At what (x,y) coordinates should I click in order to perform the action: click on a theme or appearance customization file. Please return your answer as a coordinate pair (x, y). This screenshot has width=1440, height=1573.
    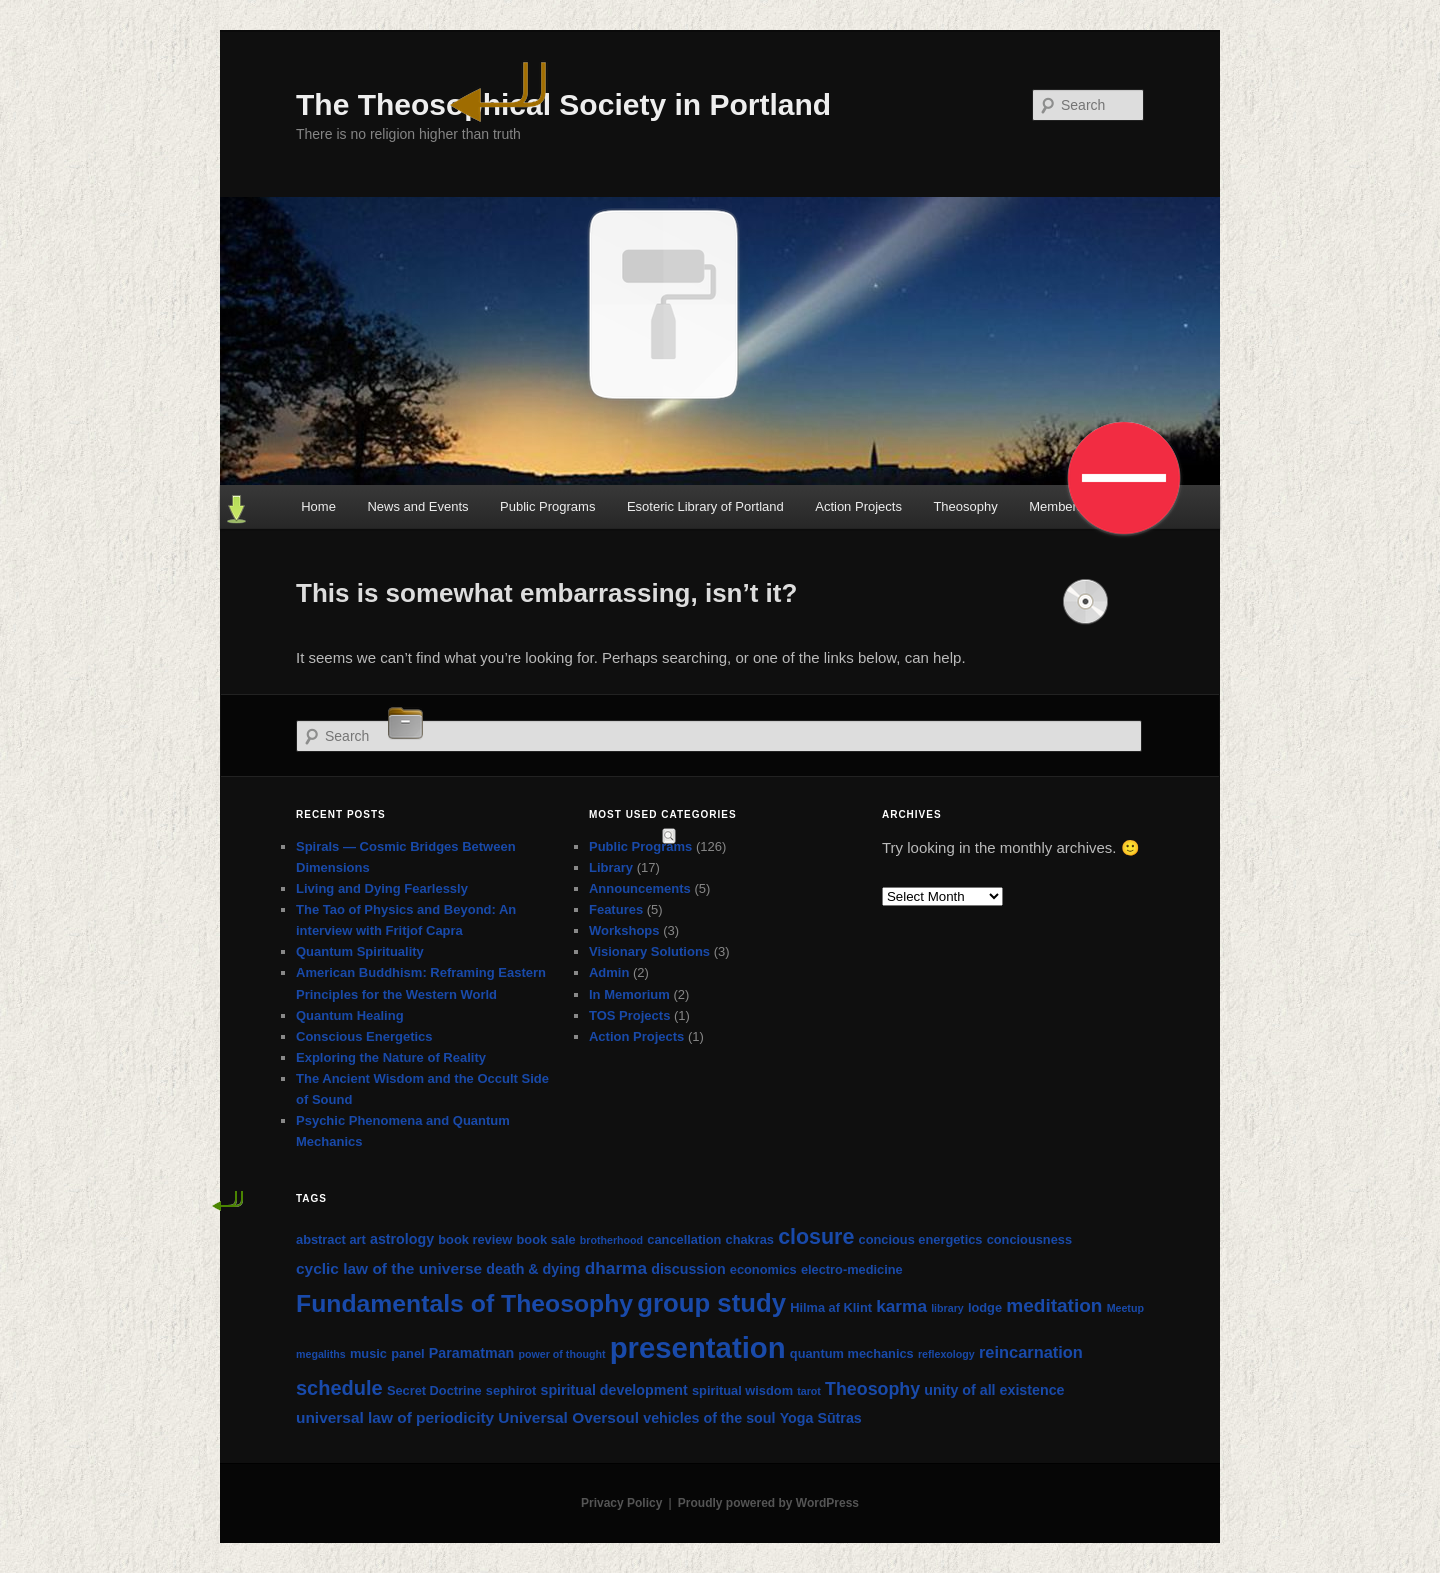
    Looking at the image, I should click on (663, 304).